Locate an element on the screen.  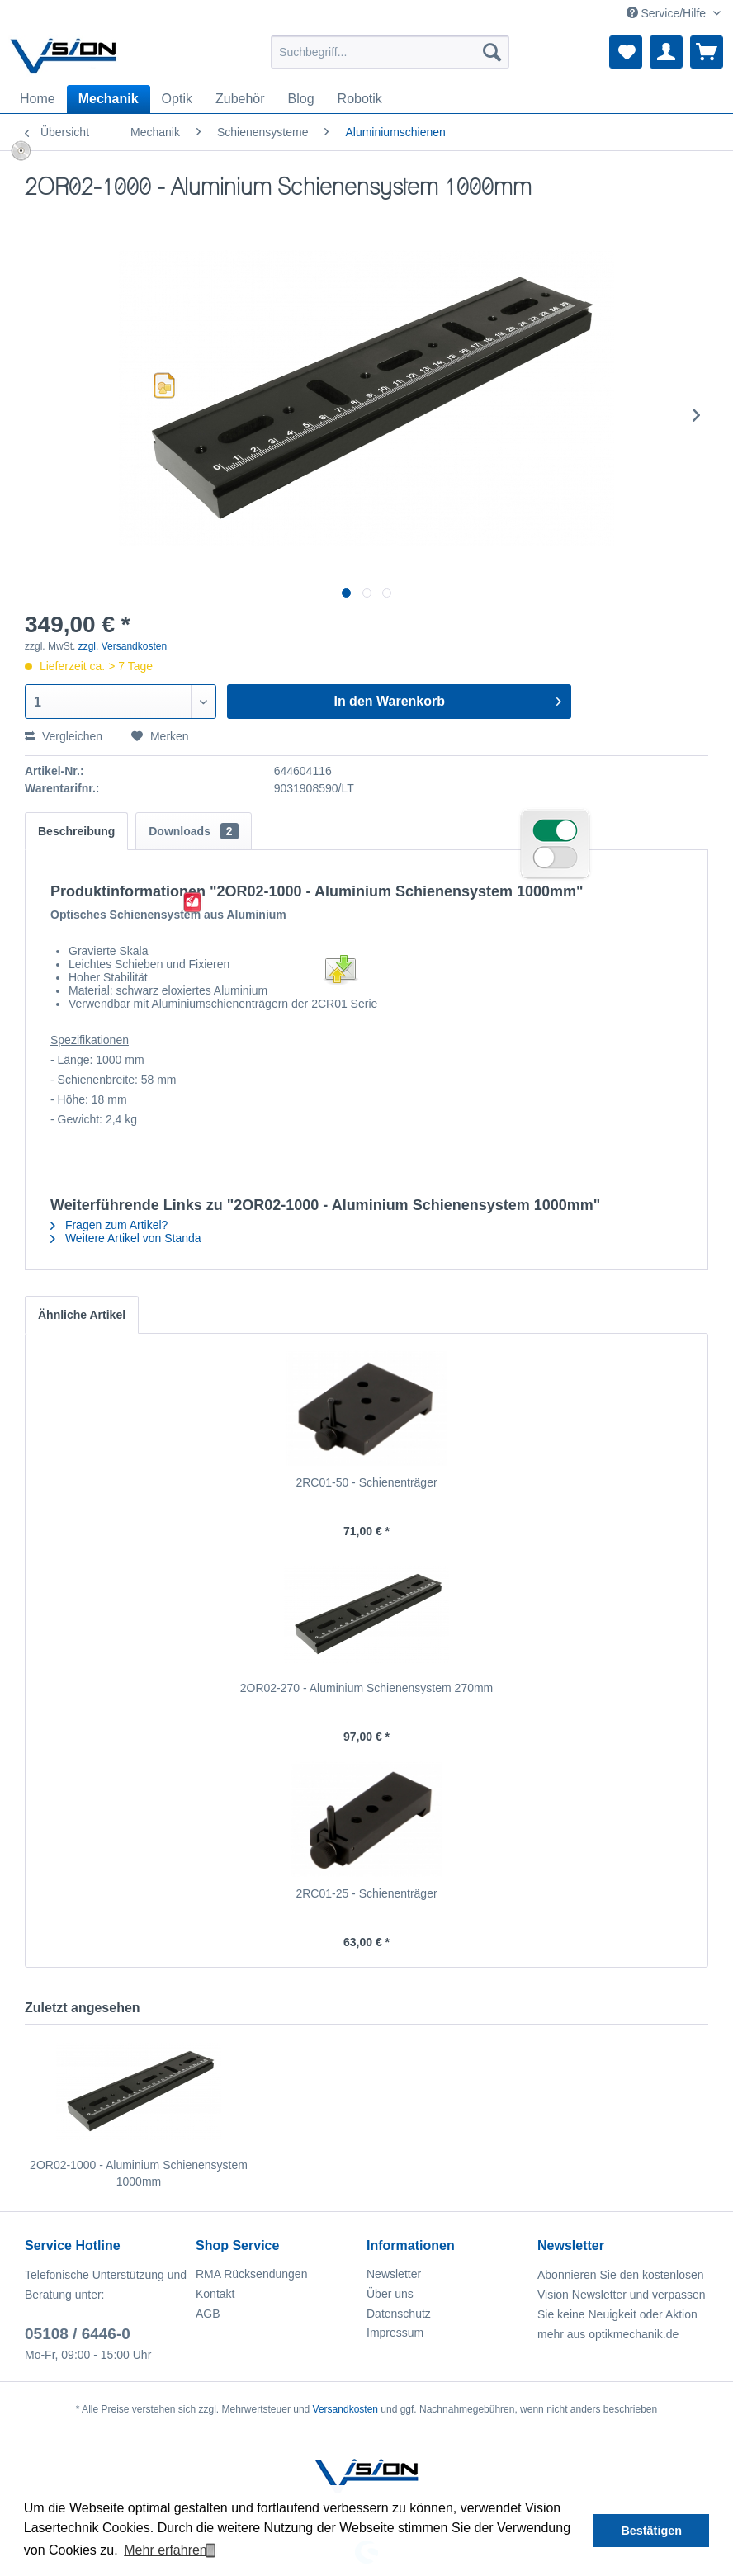
open a graphics template file is located at coordinates (164, 385).